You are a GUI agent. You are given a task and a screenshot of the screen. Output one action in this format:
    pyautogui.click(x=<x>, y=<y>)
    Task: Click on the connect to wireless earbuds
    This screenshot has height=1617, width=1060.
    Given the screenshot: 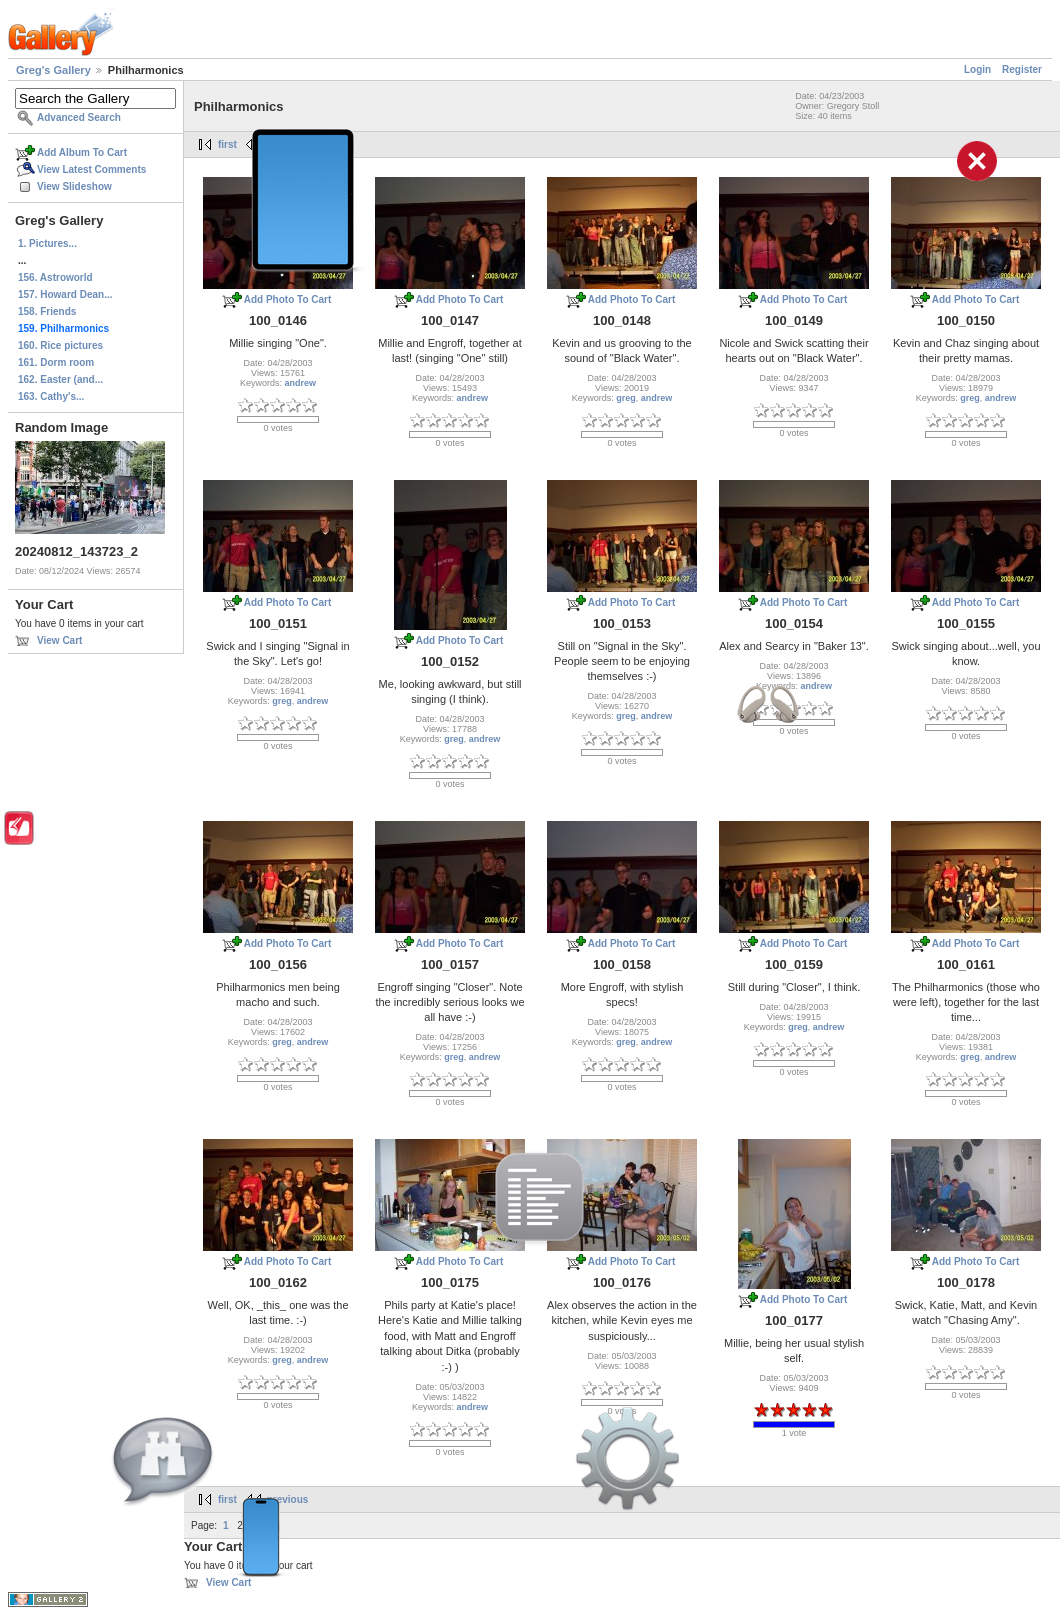 What is the action you would take?
    pyautogui.click(x=768, y=707)
    